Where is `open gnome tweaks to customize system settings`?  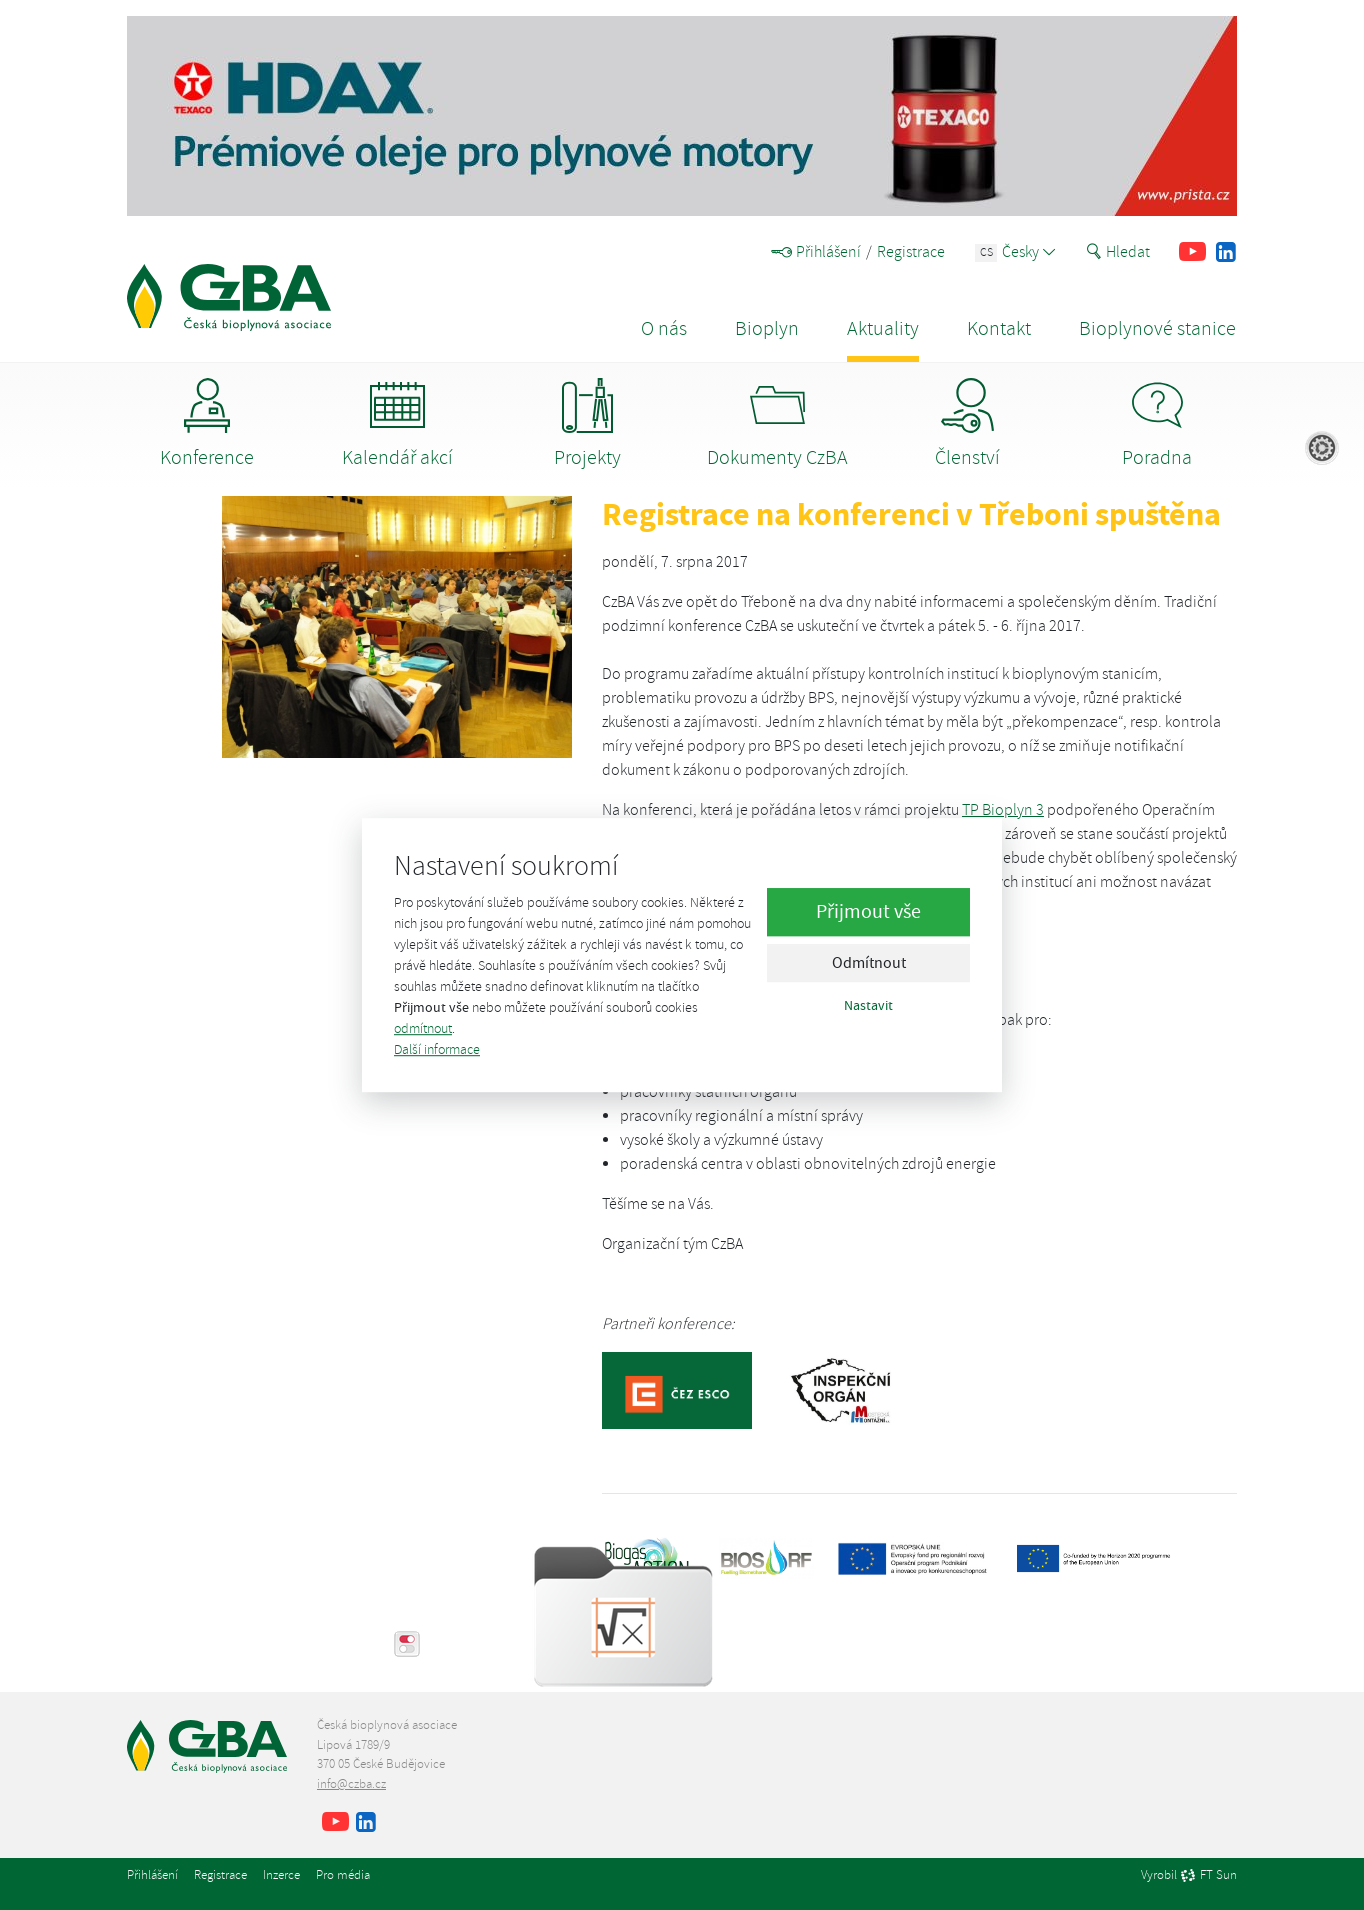 open gnome tweaks to customize system settings is located at coordinates (407, 1644).